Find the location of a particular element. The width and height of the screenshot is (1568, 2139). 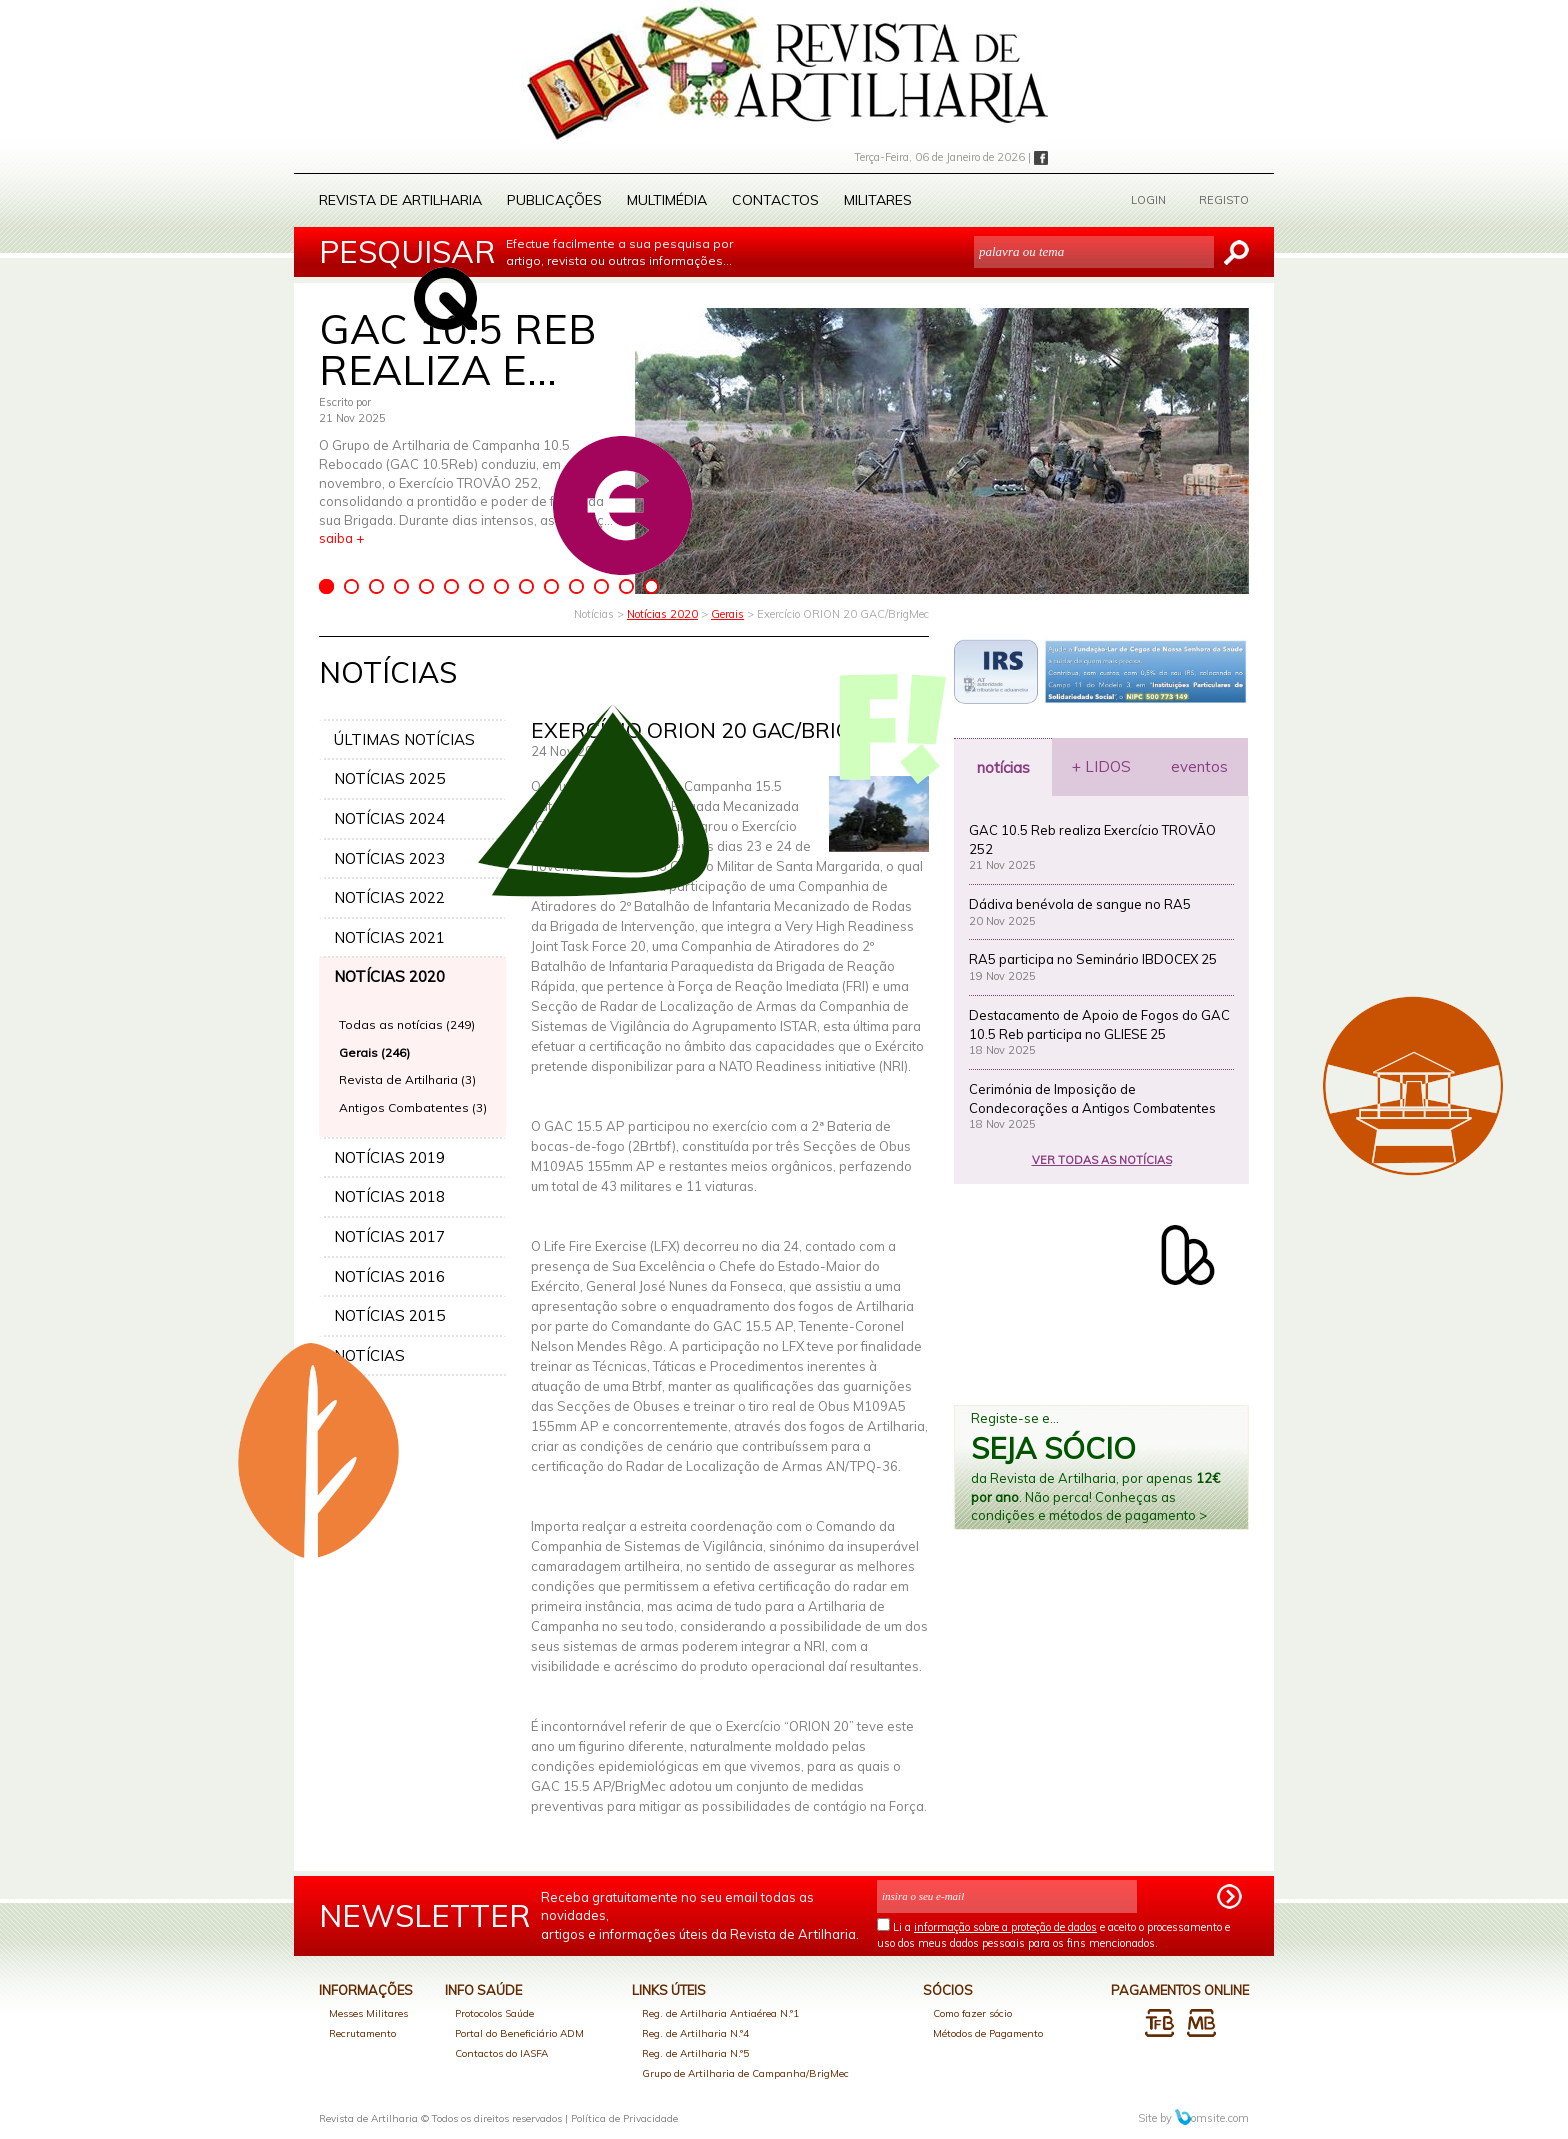

EndeavourOS Linux distribution logo is located at coordinates (593, 800).